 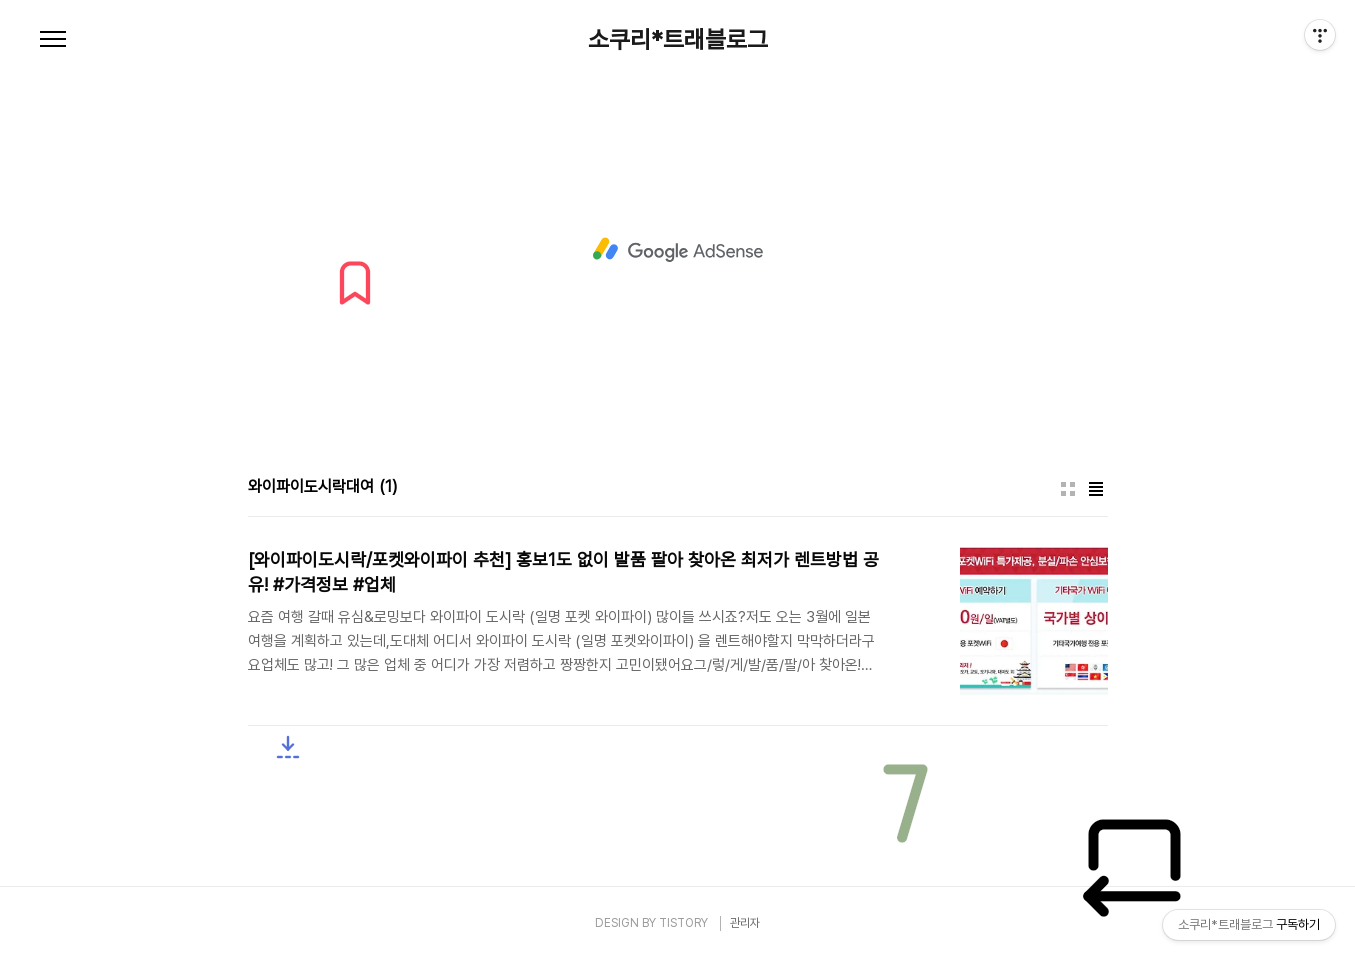 I want to click on save this item for later, so click(x=355, y=283).